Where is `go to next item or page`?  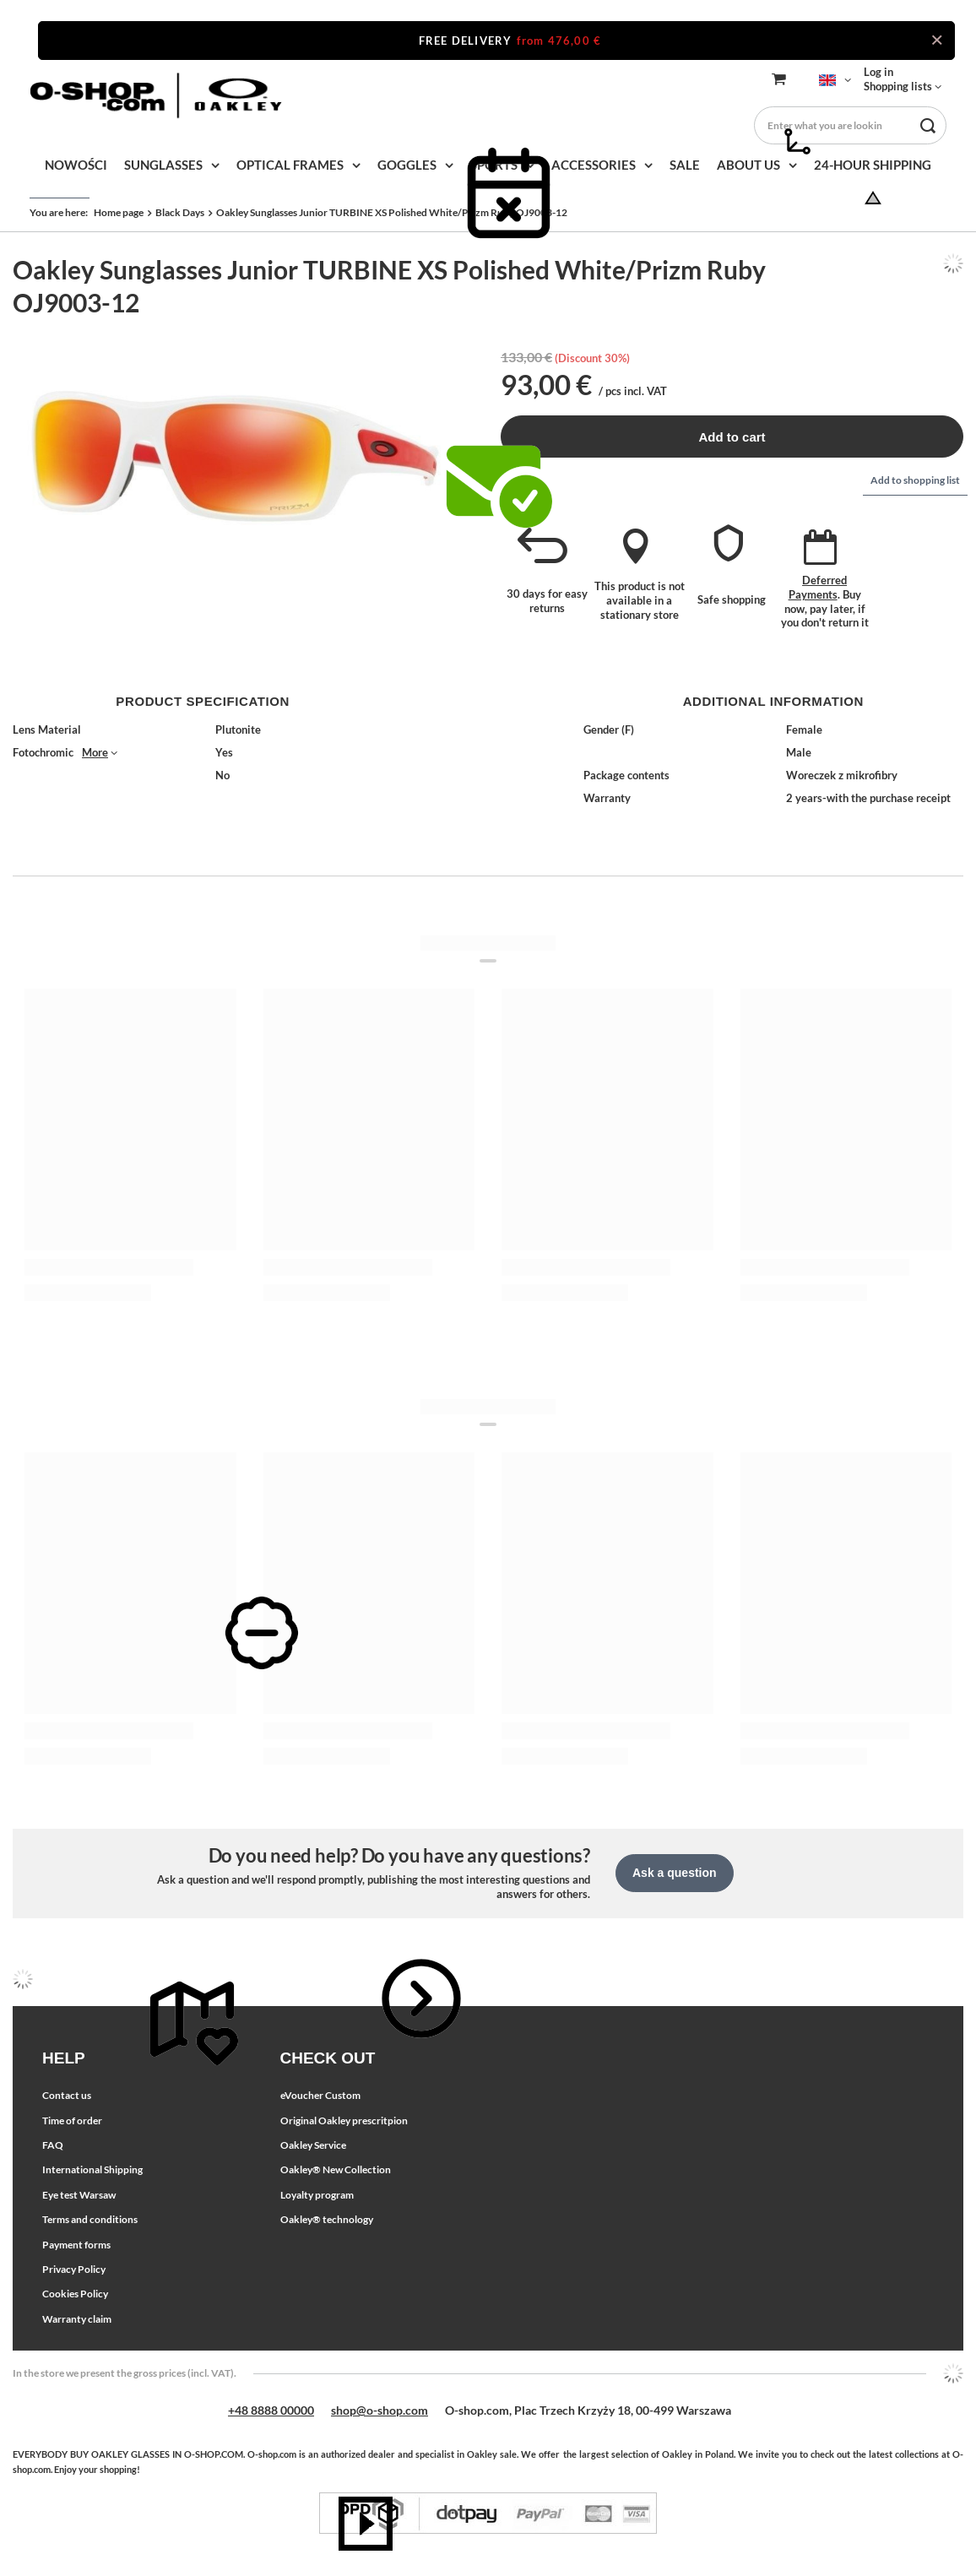
go to next item or page is located at coordinates (421, 1998).